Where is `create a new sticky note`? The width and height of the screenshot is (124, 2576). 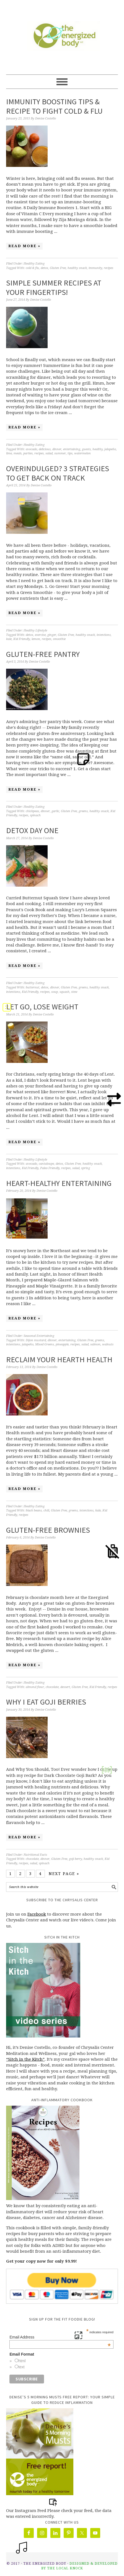
create a new sticky note is located at coordinates (83, 759).